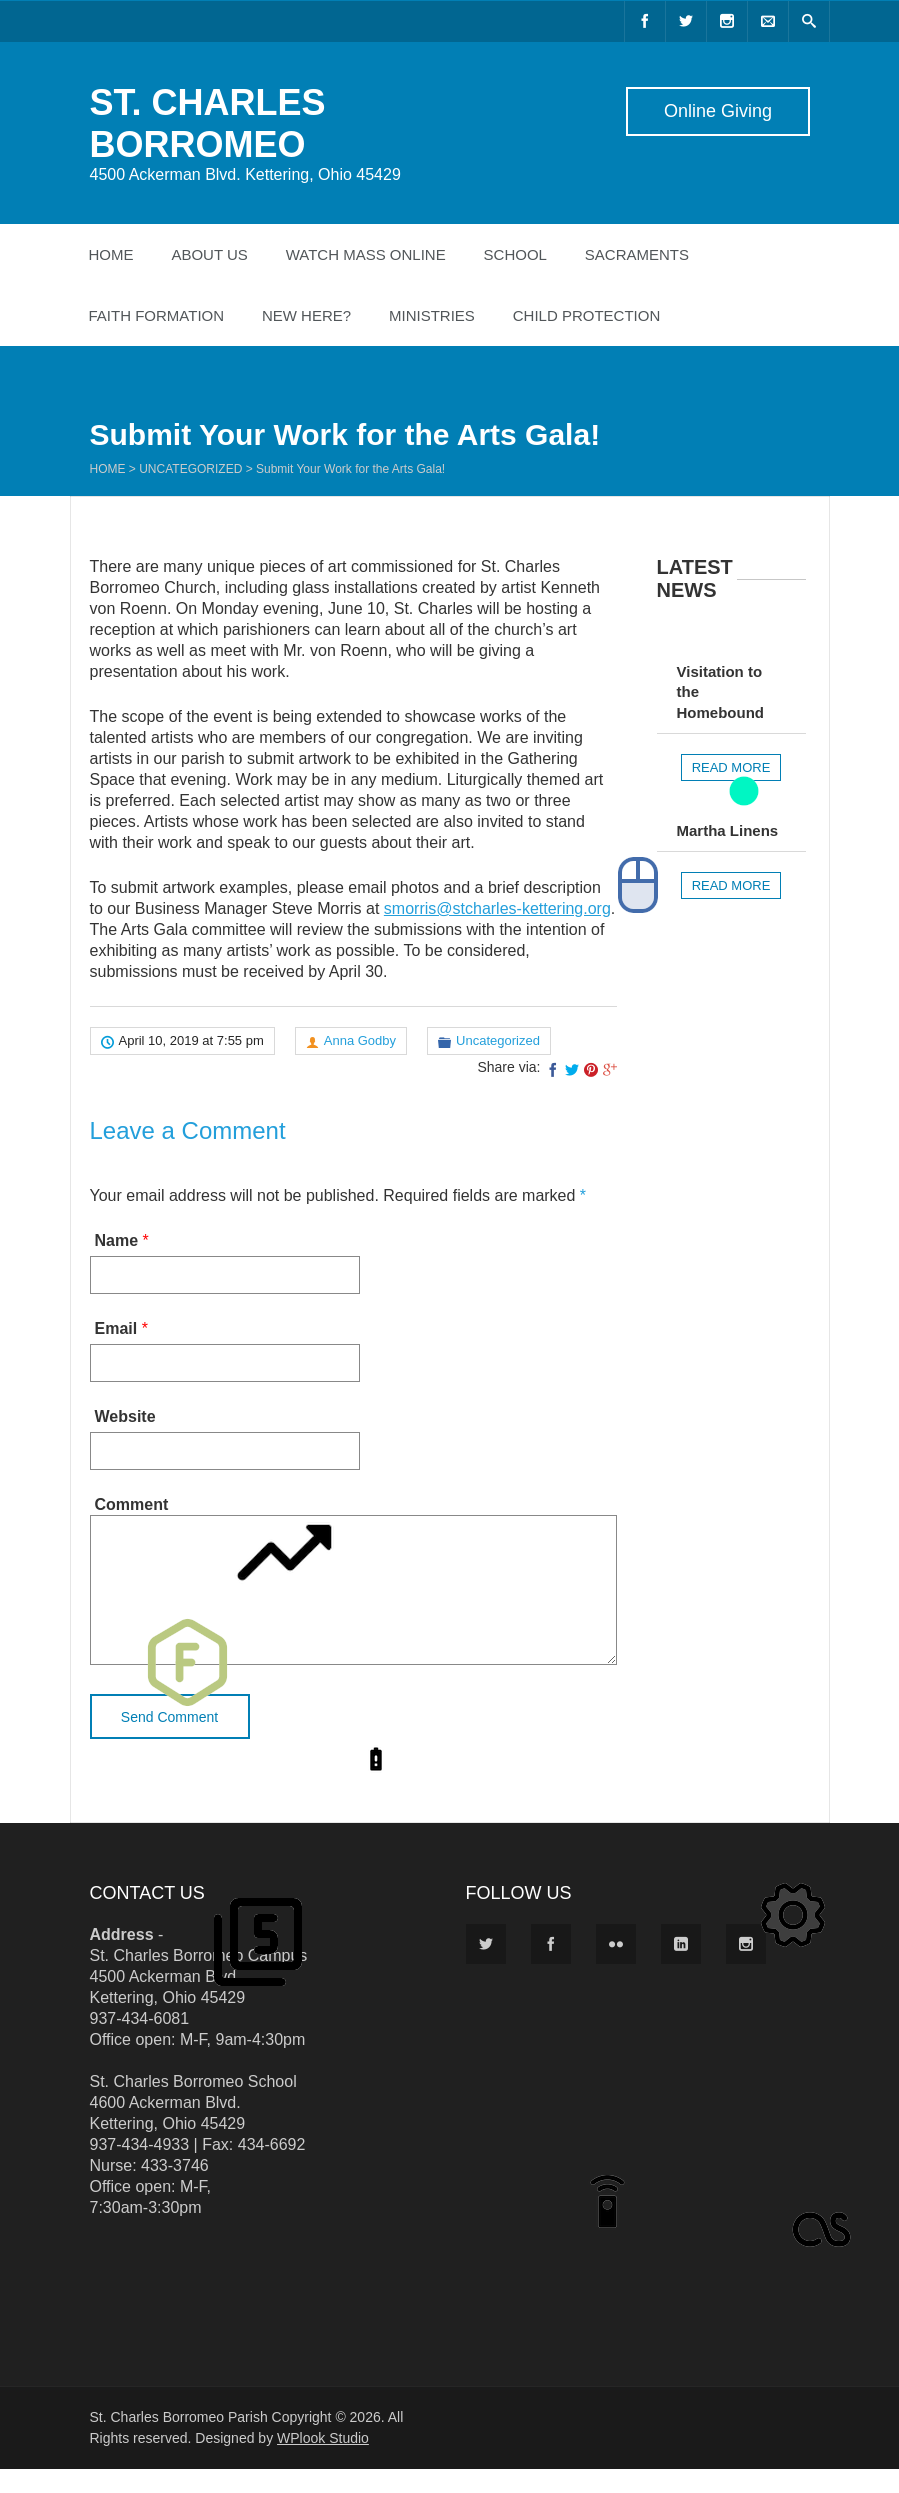 The image size is (899, 2493). Describe the element at coordinates (187, 1662) in the screenshot. I see `indicates a feature or function category` at that location.